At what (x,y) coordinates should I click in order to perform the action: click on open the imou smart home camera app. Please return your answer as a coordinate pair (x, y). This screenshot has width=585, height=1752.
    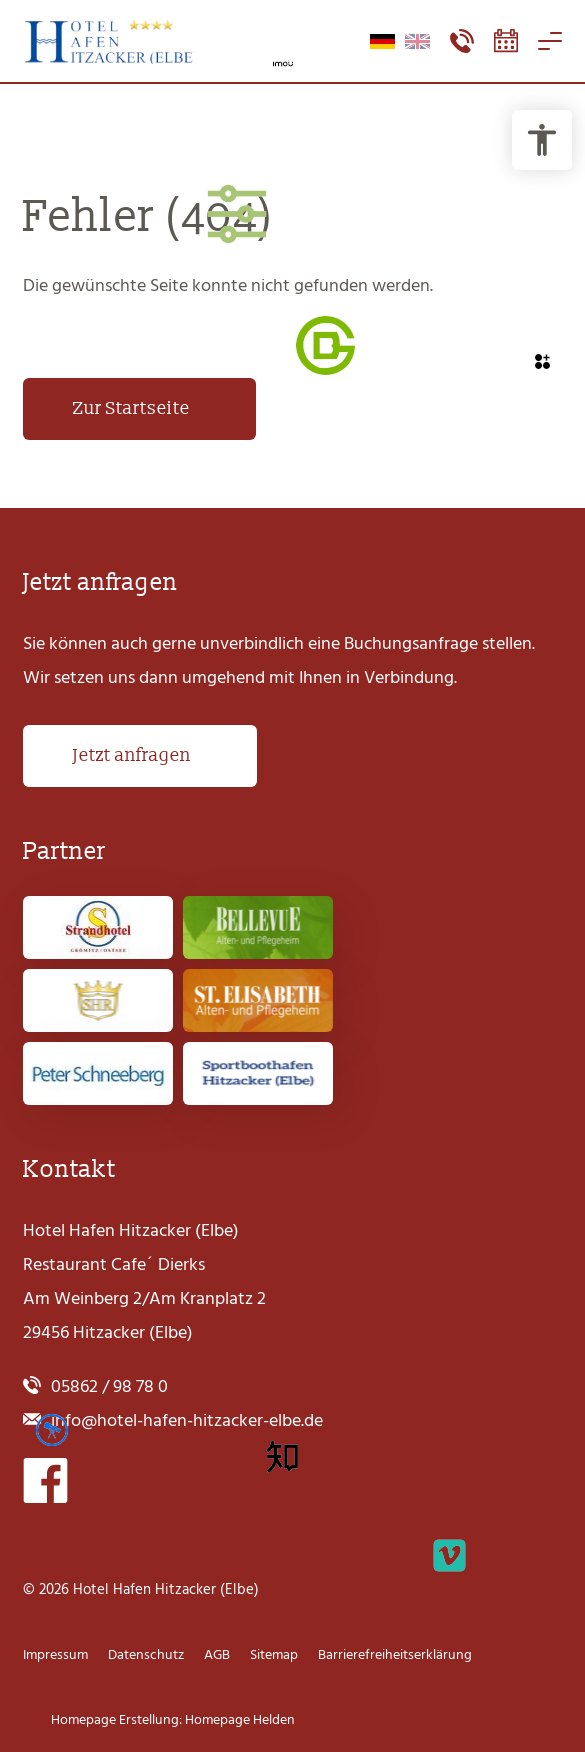
    Looking at the image, I should click on (283, 64).